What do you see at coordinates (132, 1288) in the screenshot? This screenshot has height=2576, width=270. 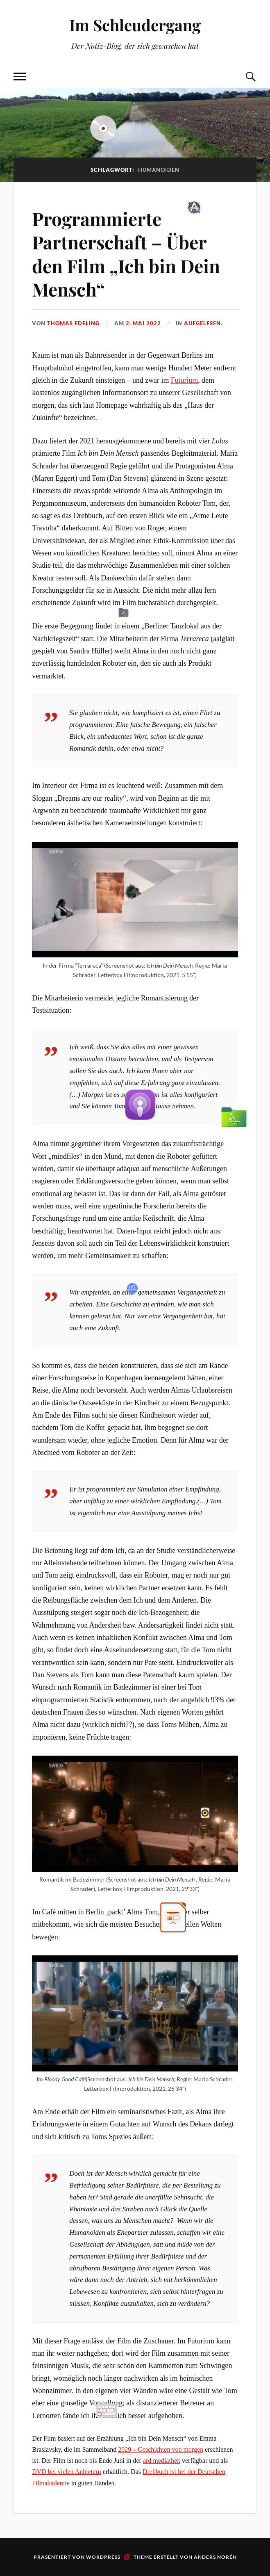 I see `switch user account` at bounding box center [132, 1288].